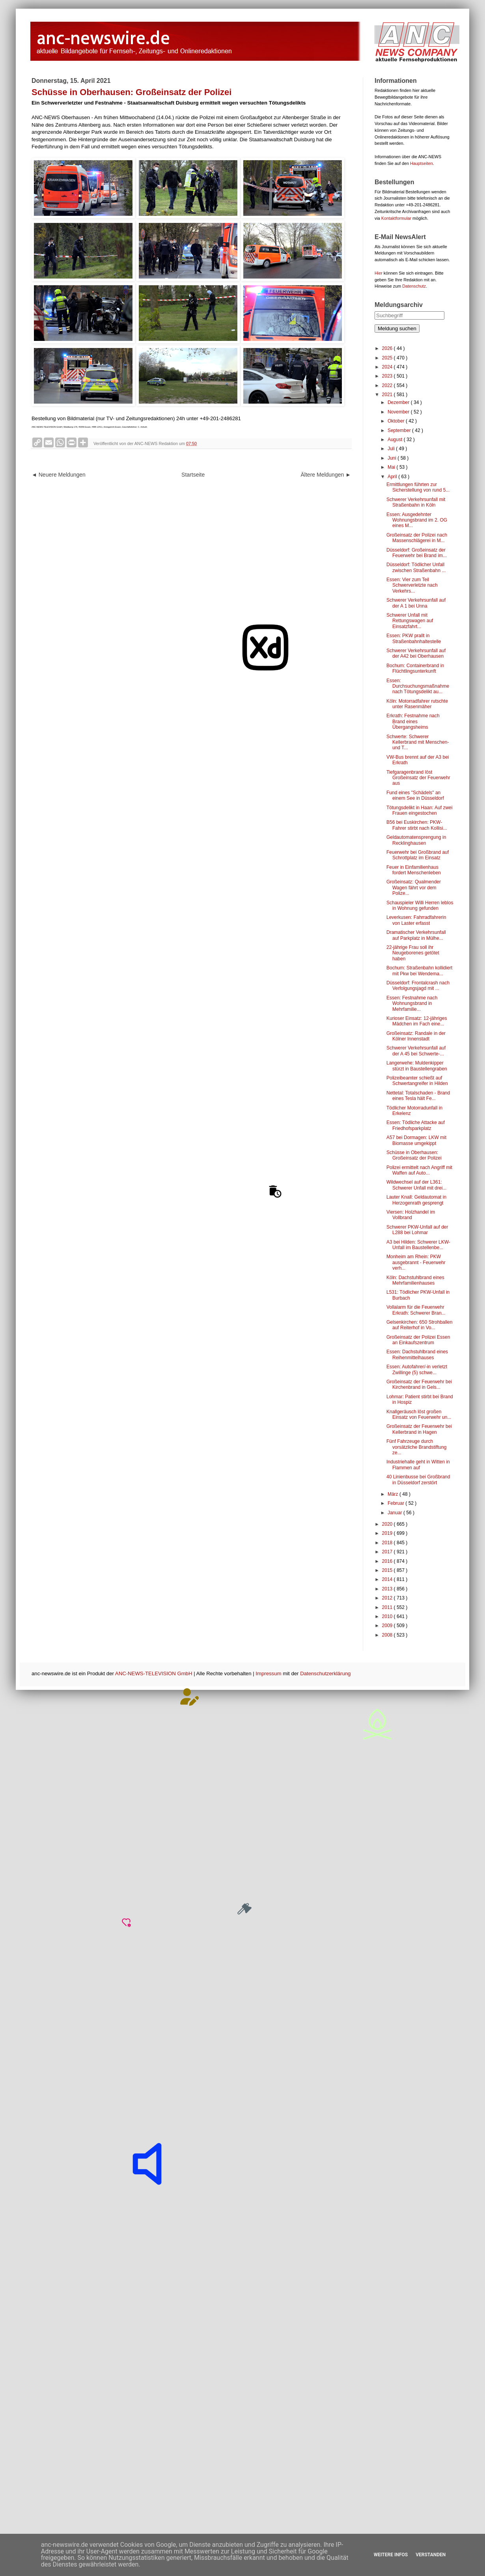 Image resolution: width=485 pixels, height=2576 pixels. Describe the element at coordinates (189, 1696) in the screenshot. I see `edit user profile` at that location.